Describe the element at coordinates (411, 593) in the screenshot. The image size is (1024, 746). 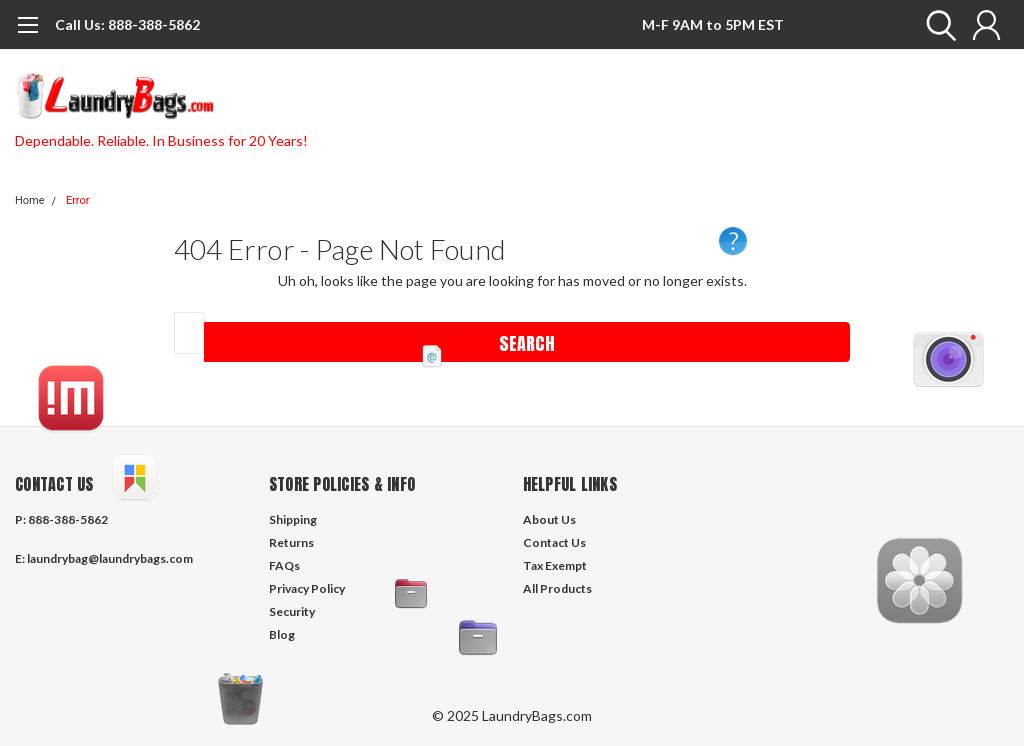
I see `open the nautilus file manager` at that location.